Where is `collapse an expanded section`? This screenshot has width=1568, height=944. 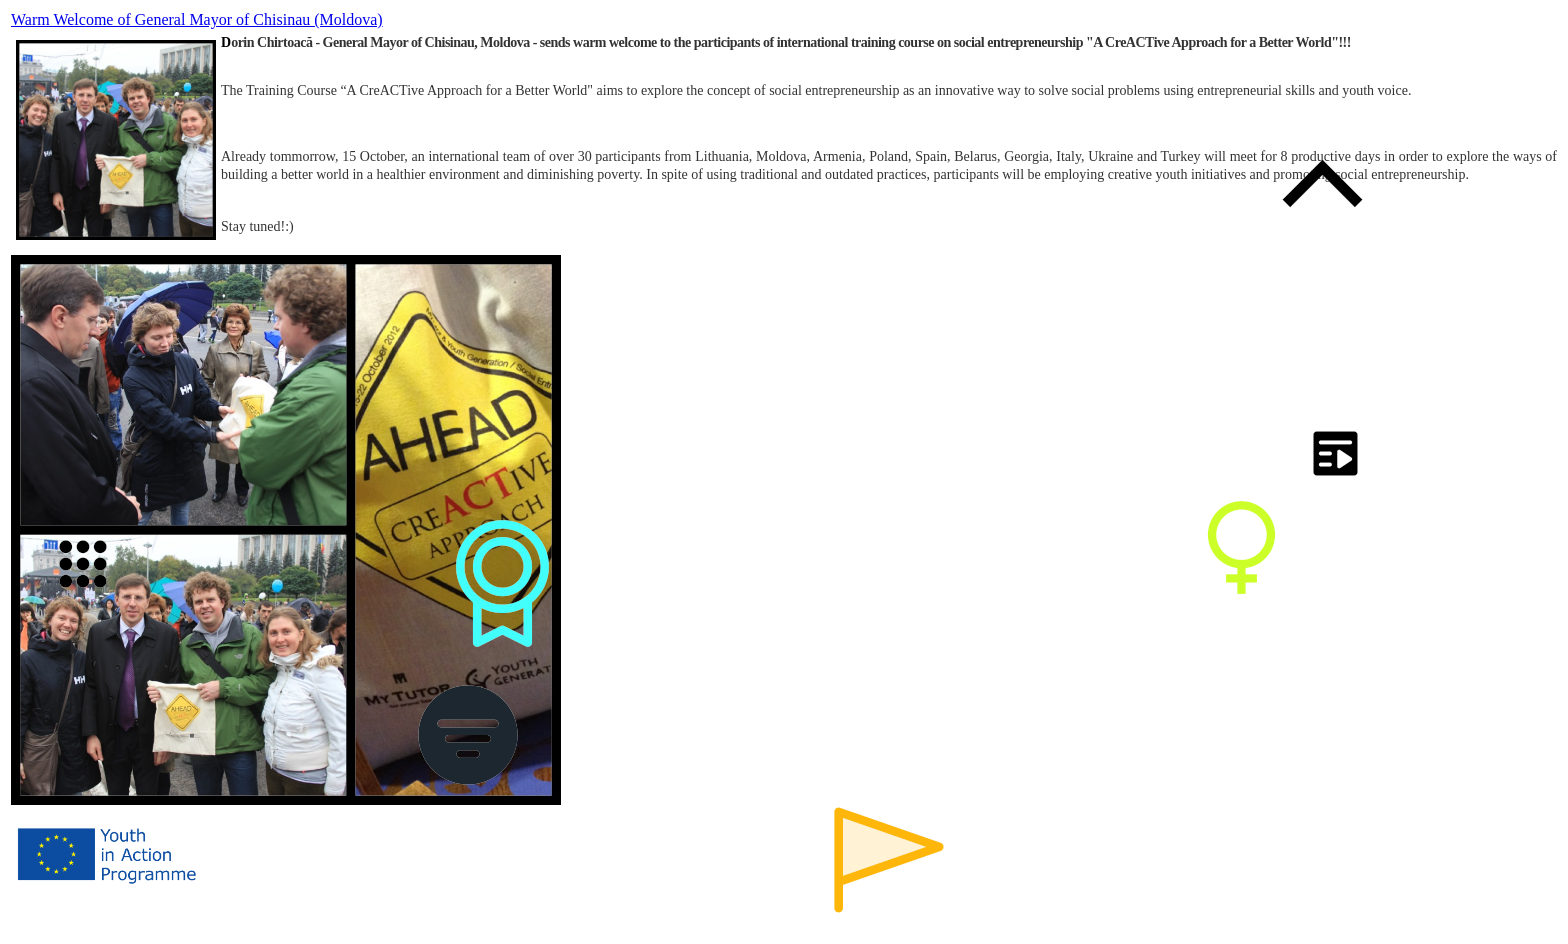 collapse an expanded section is located at coordinates (1322, 183).